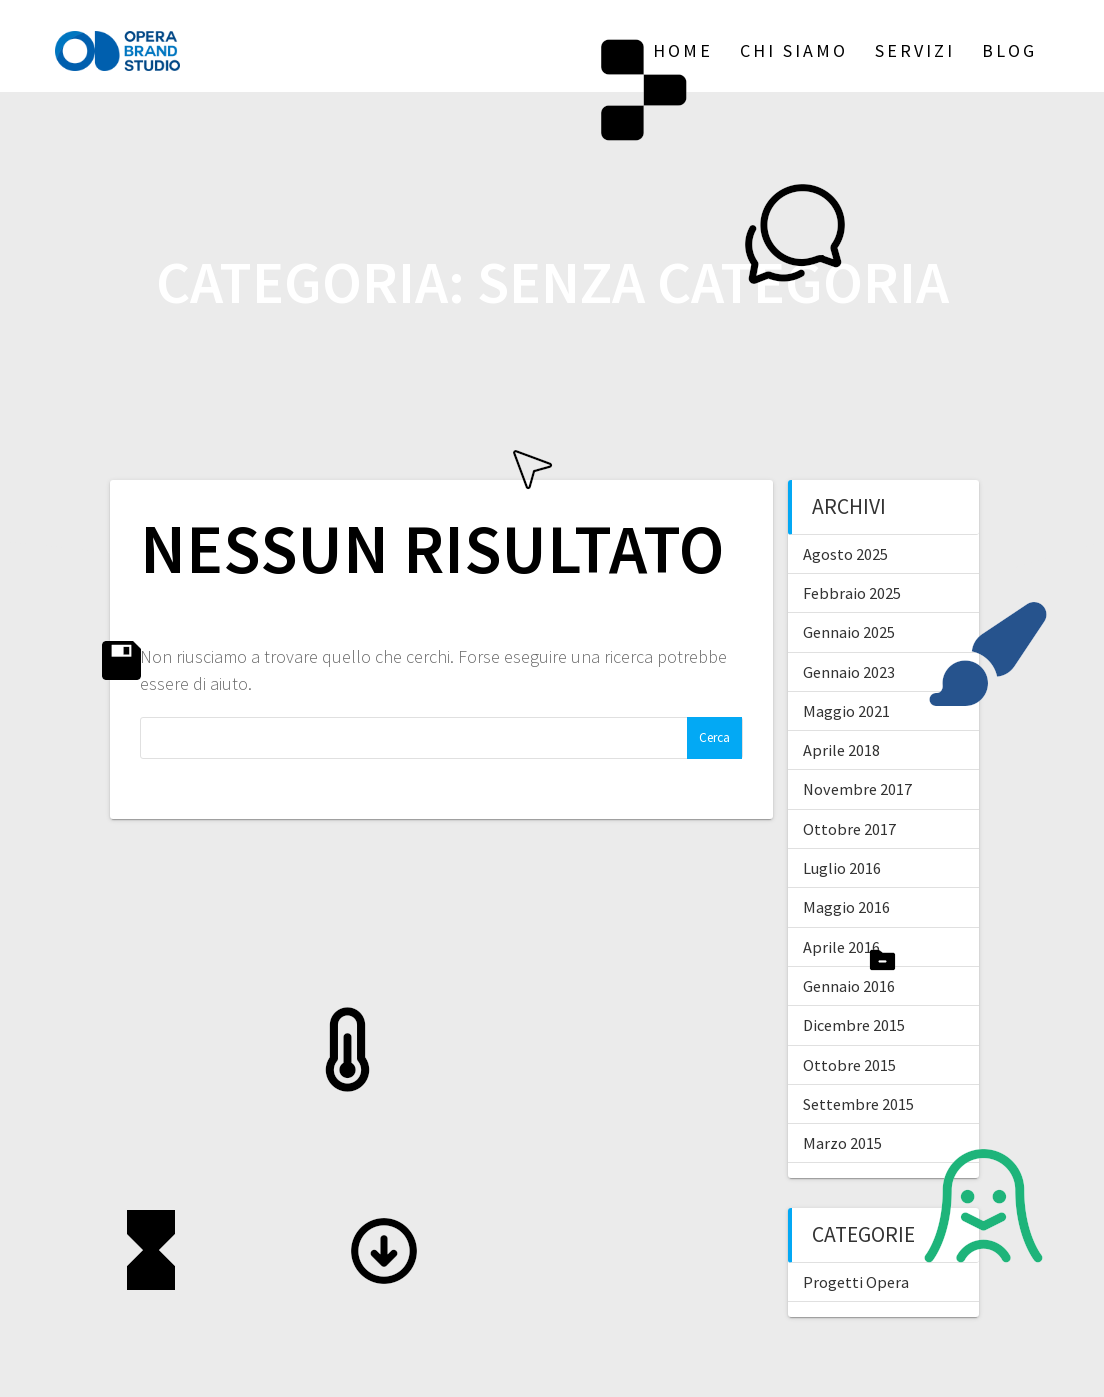 This screenshot has height=1397, width=1104. What do you see at coordinates (347, 1049) in the screenshot?
I see `view current temperature reading` at bounding box center [347, 1049].